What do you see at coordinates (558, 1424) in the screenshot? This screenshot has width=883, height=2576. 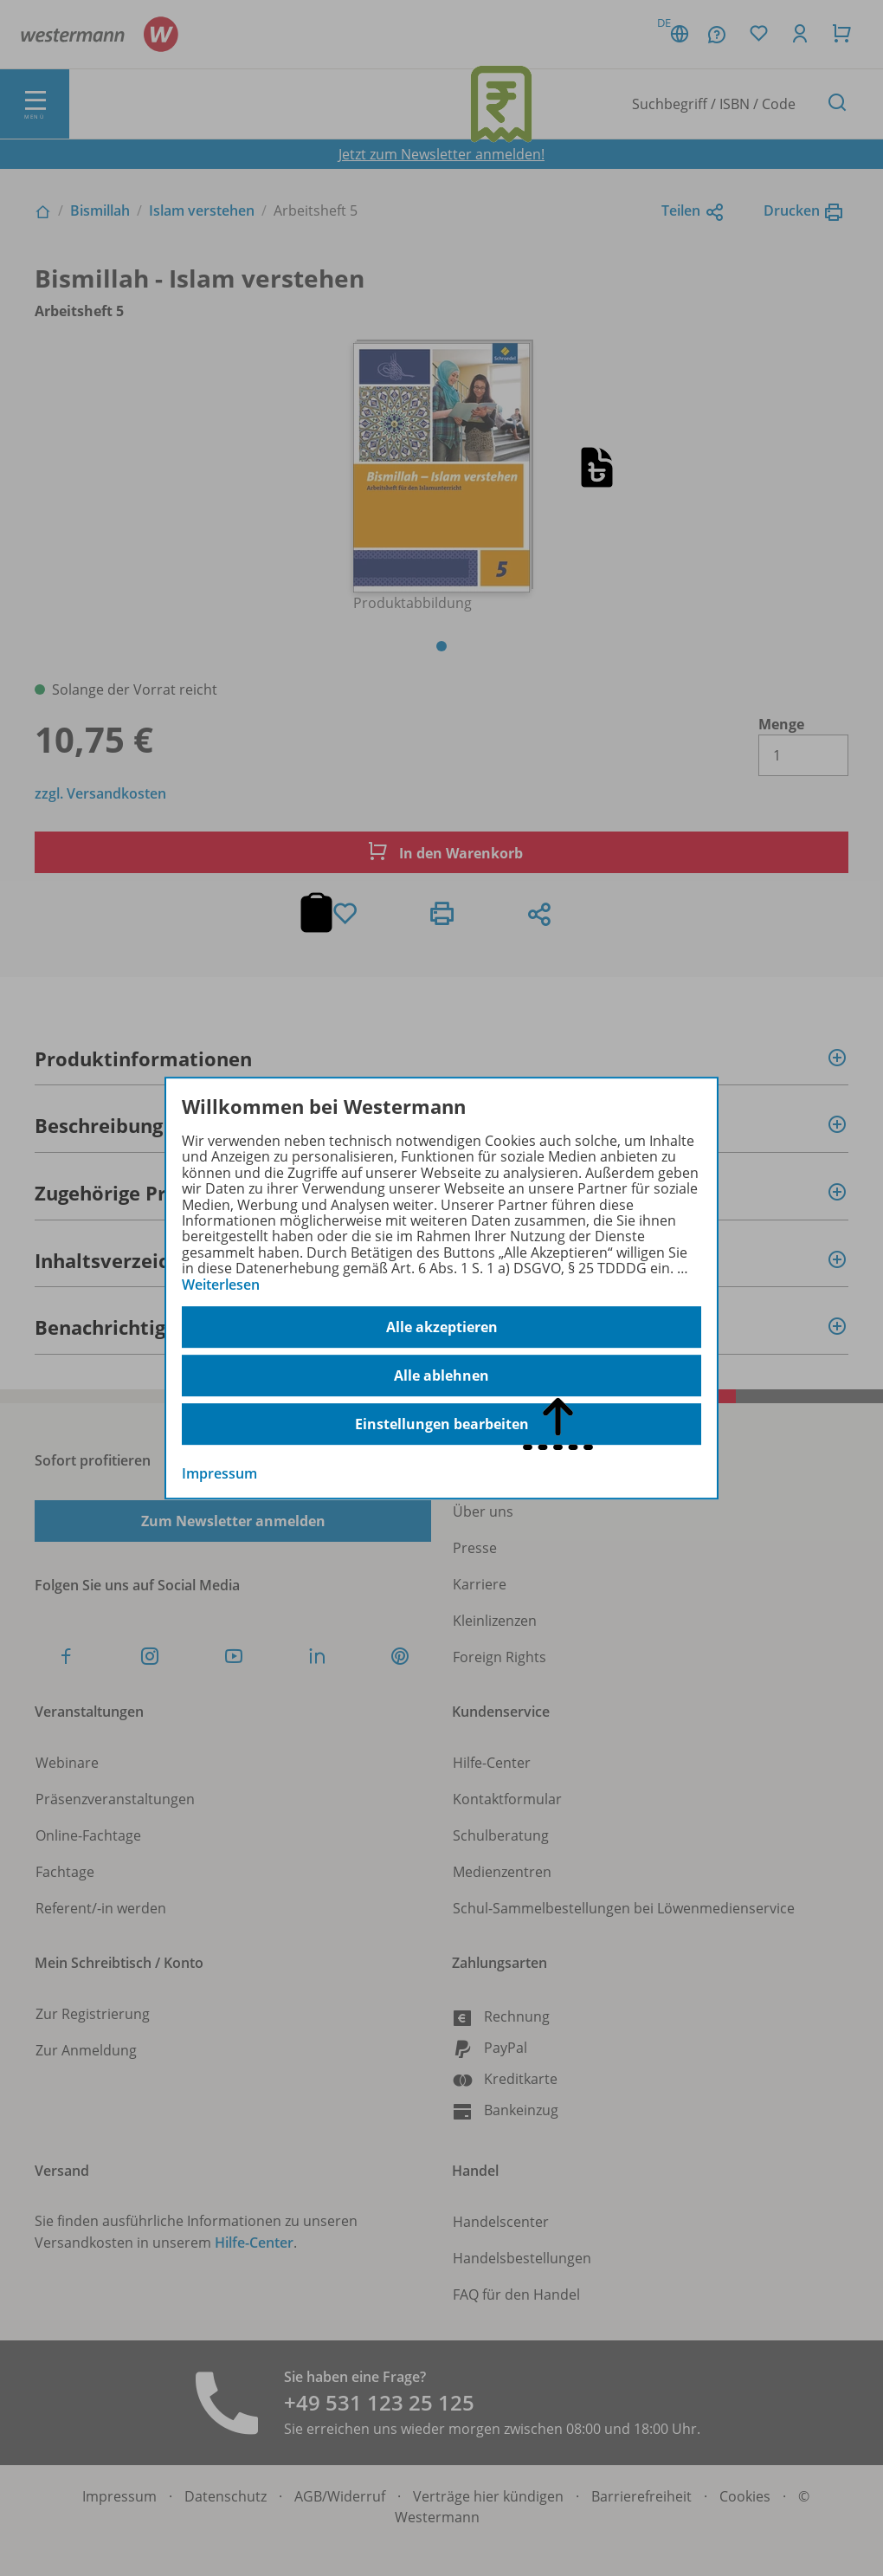 I see `collapse content upward` at bounding box center [558, 1424].